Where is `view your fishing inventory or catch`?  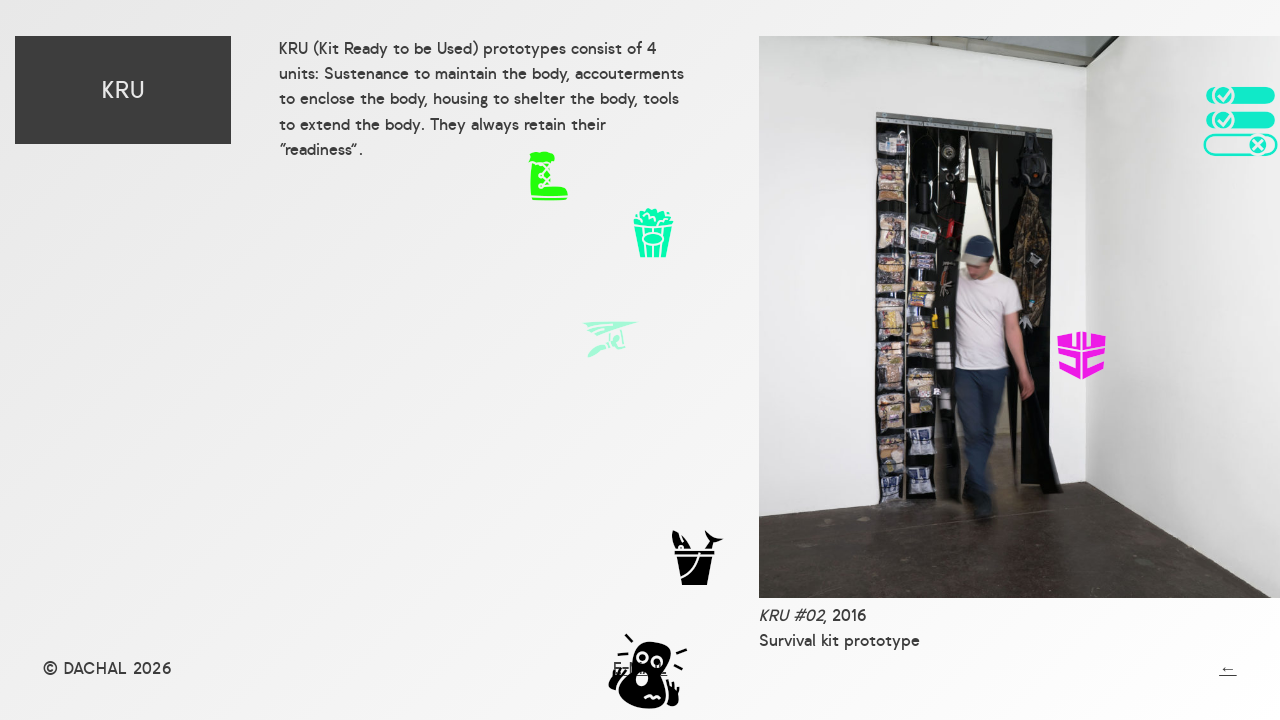
view your fishing inventory or catch is located at coordinates (694, 557).